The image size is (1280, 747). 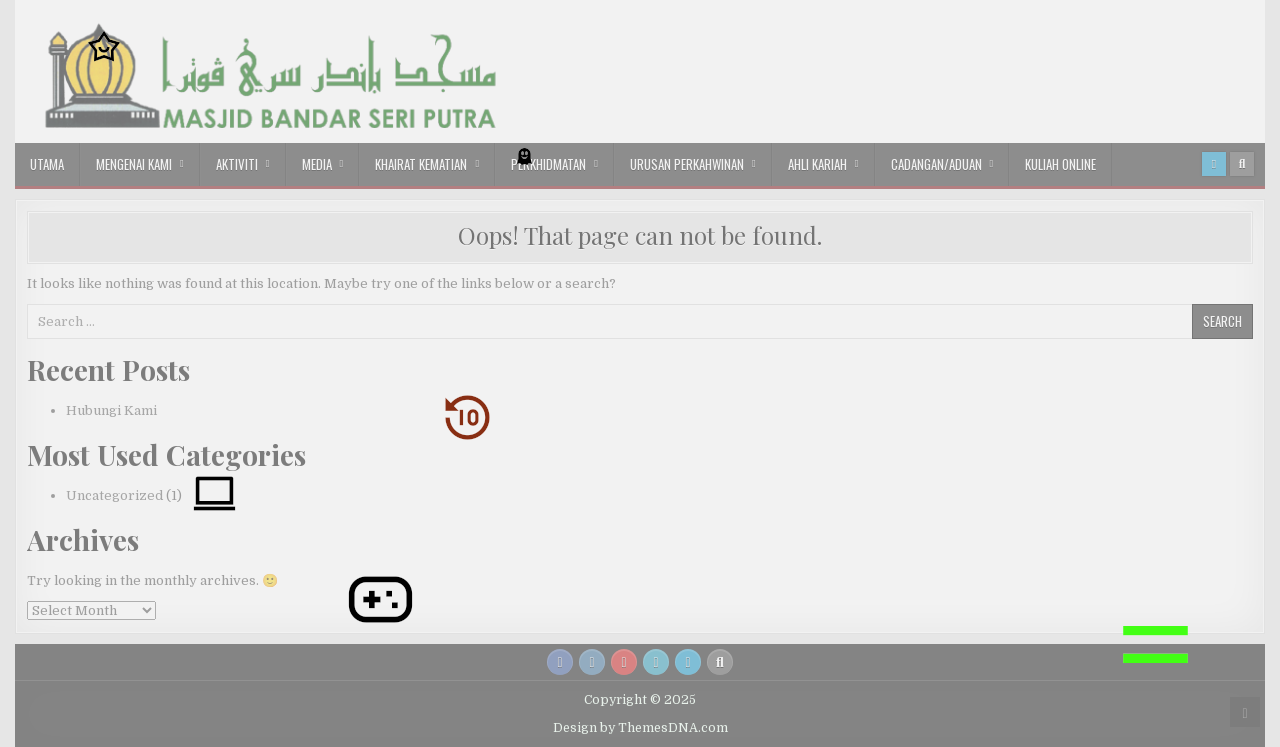 I want to click on view on macbook or laptop device, so click(x=214, y=493).